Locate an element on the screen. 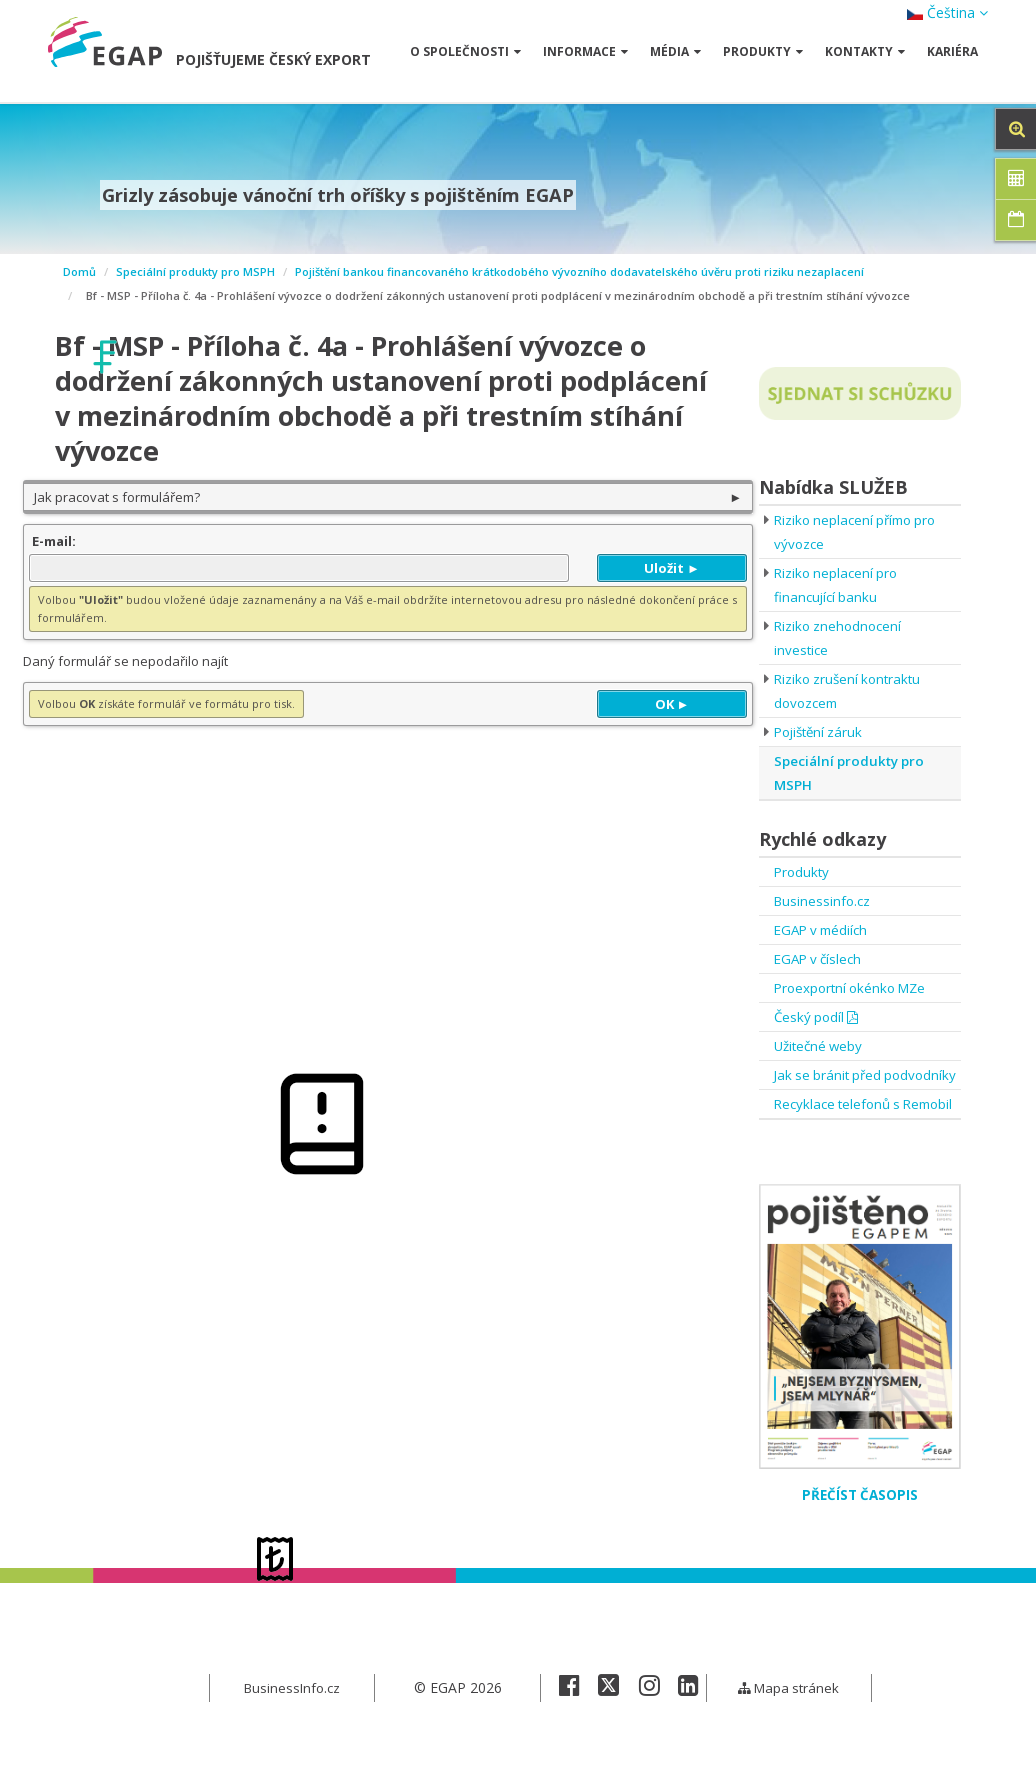  indicates swiss franc currency is located at coordinates (105, 357).